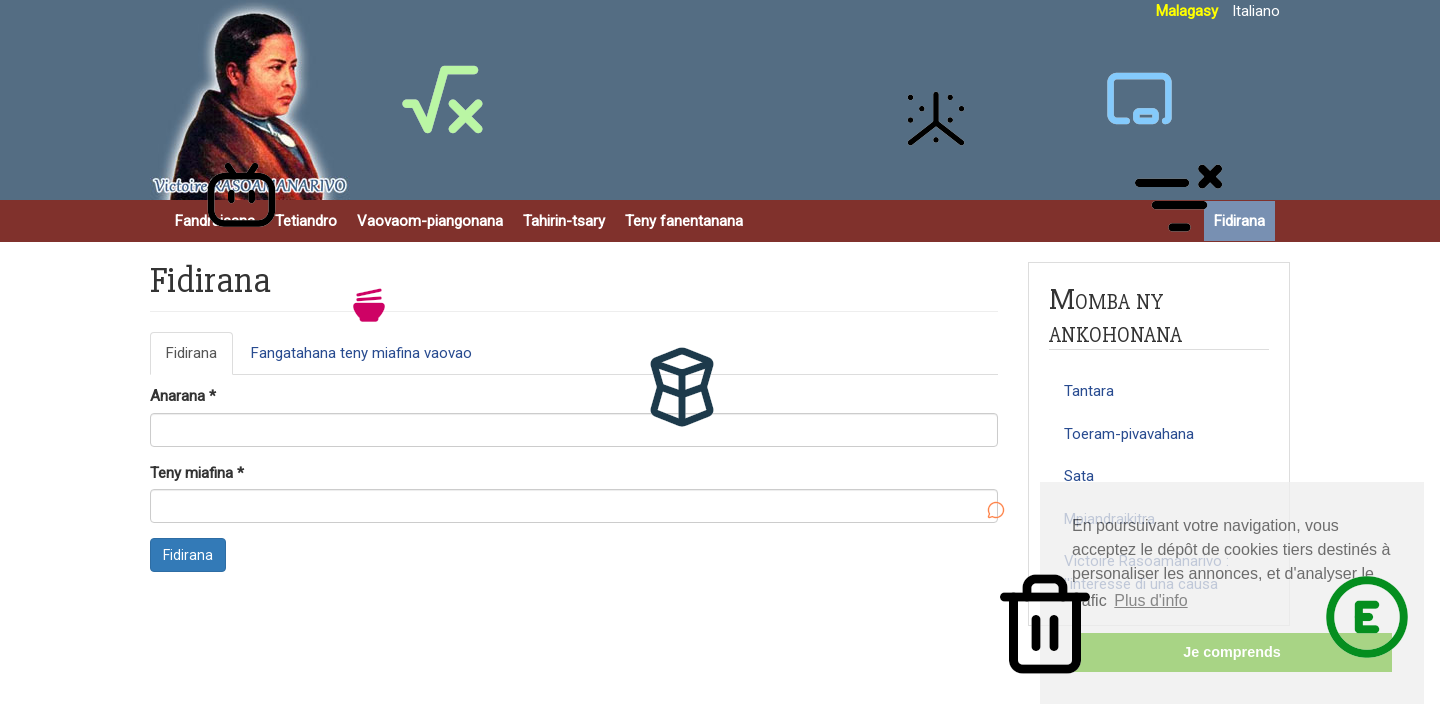  Describe the element at coordinates (444, 99) in the screenshot. I see `access calculator or math functions` at that location.